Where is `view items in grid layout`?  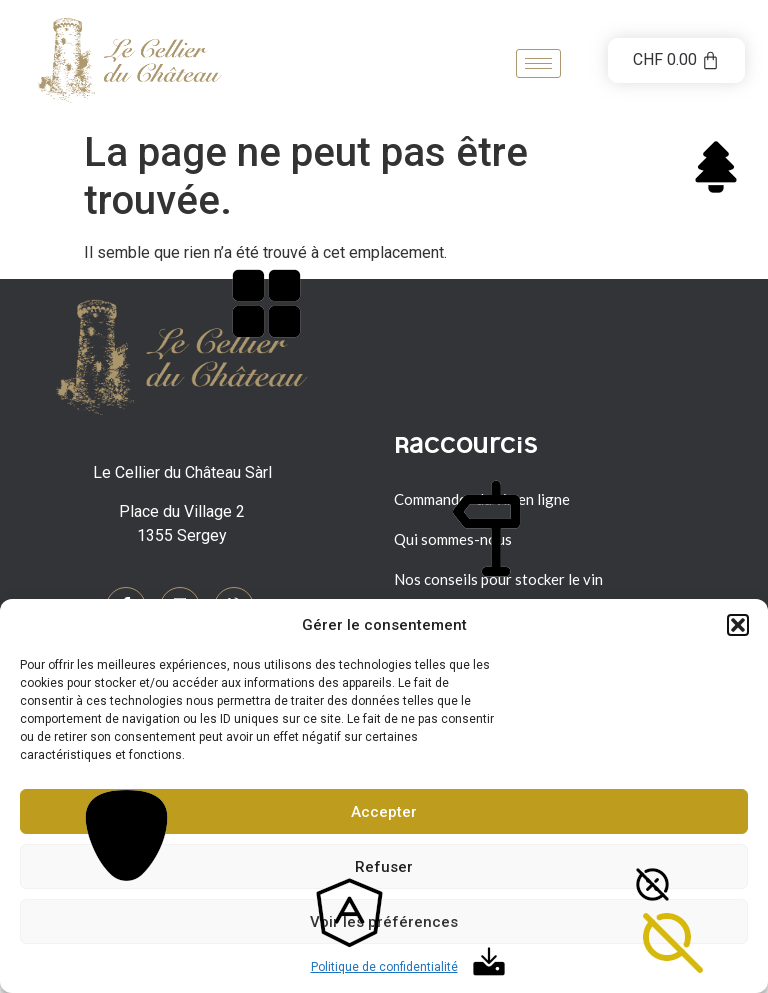 view items in grid layout is located at coordinates (266, 303).